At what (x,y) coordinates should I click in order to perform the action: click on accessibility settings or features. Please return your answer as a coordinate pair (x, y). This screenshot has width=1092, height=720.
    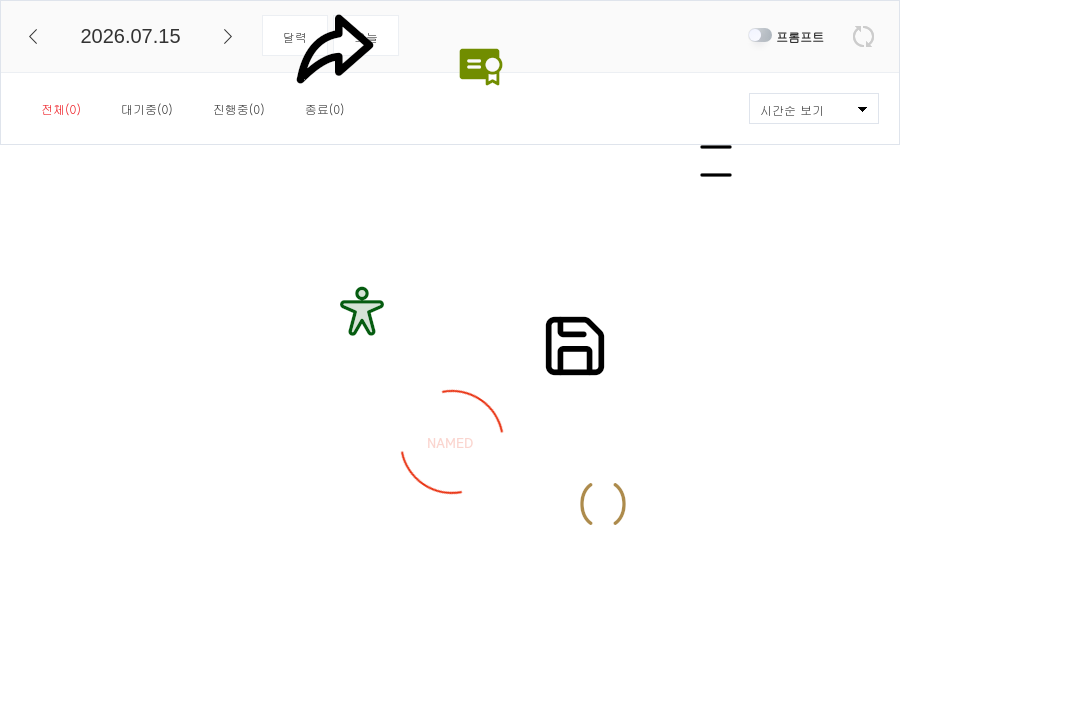
    Looking at the image, I should click on (362, 312).